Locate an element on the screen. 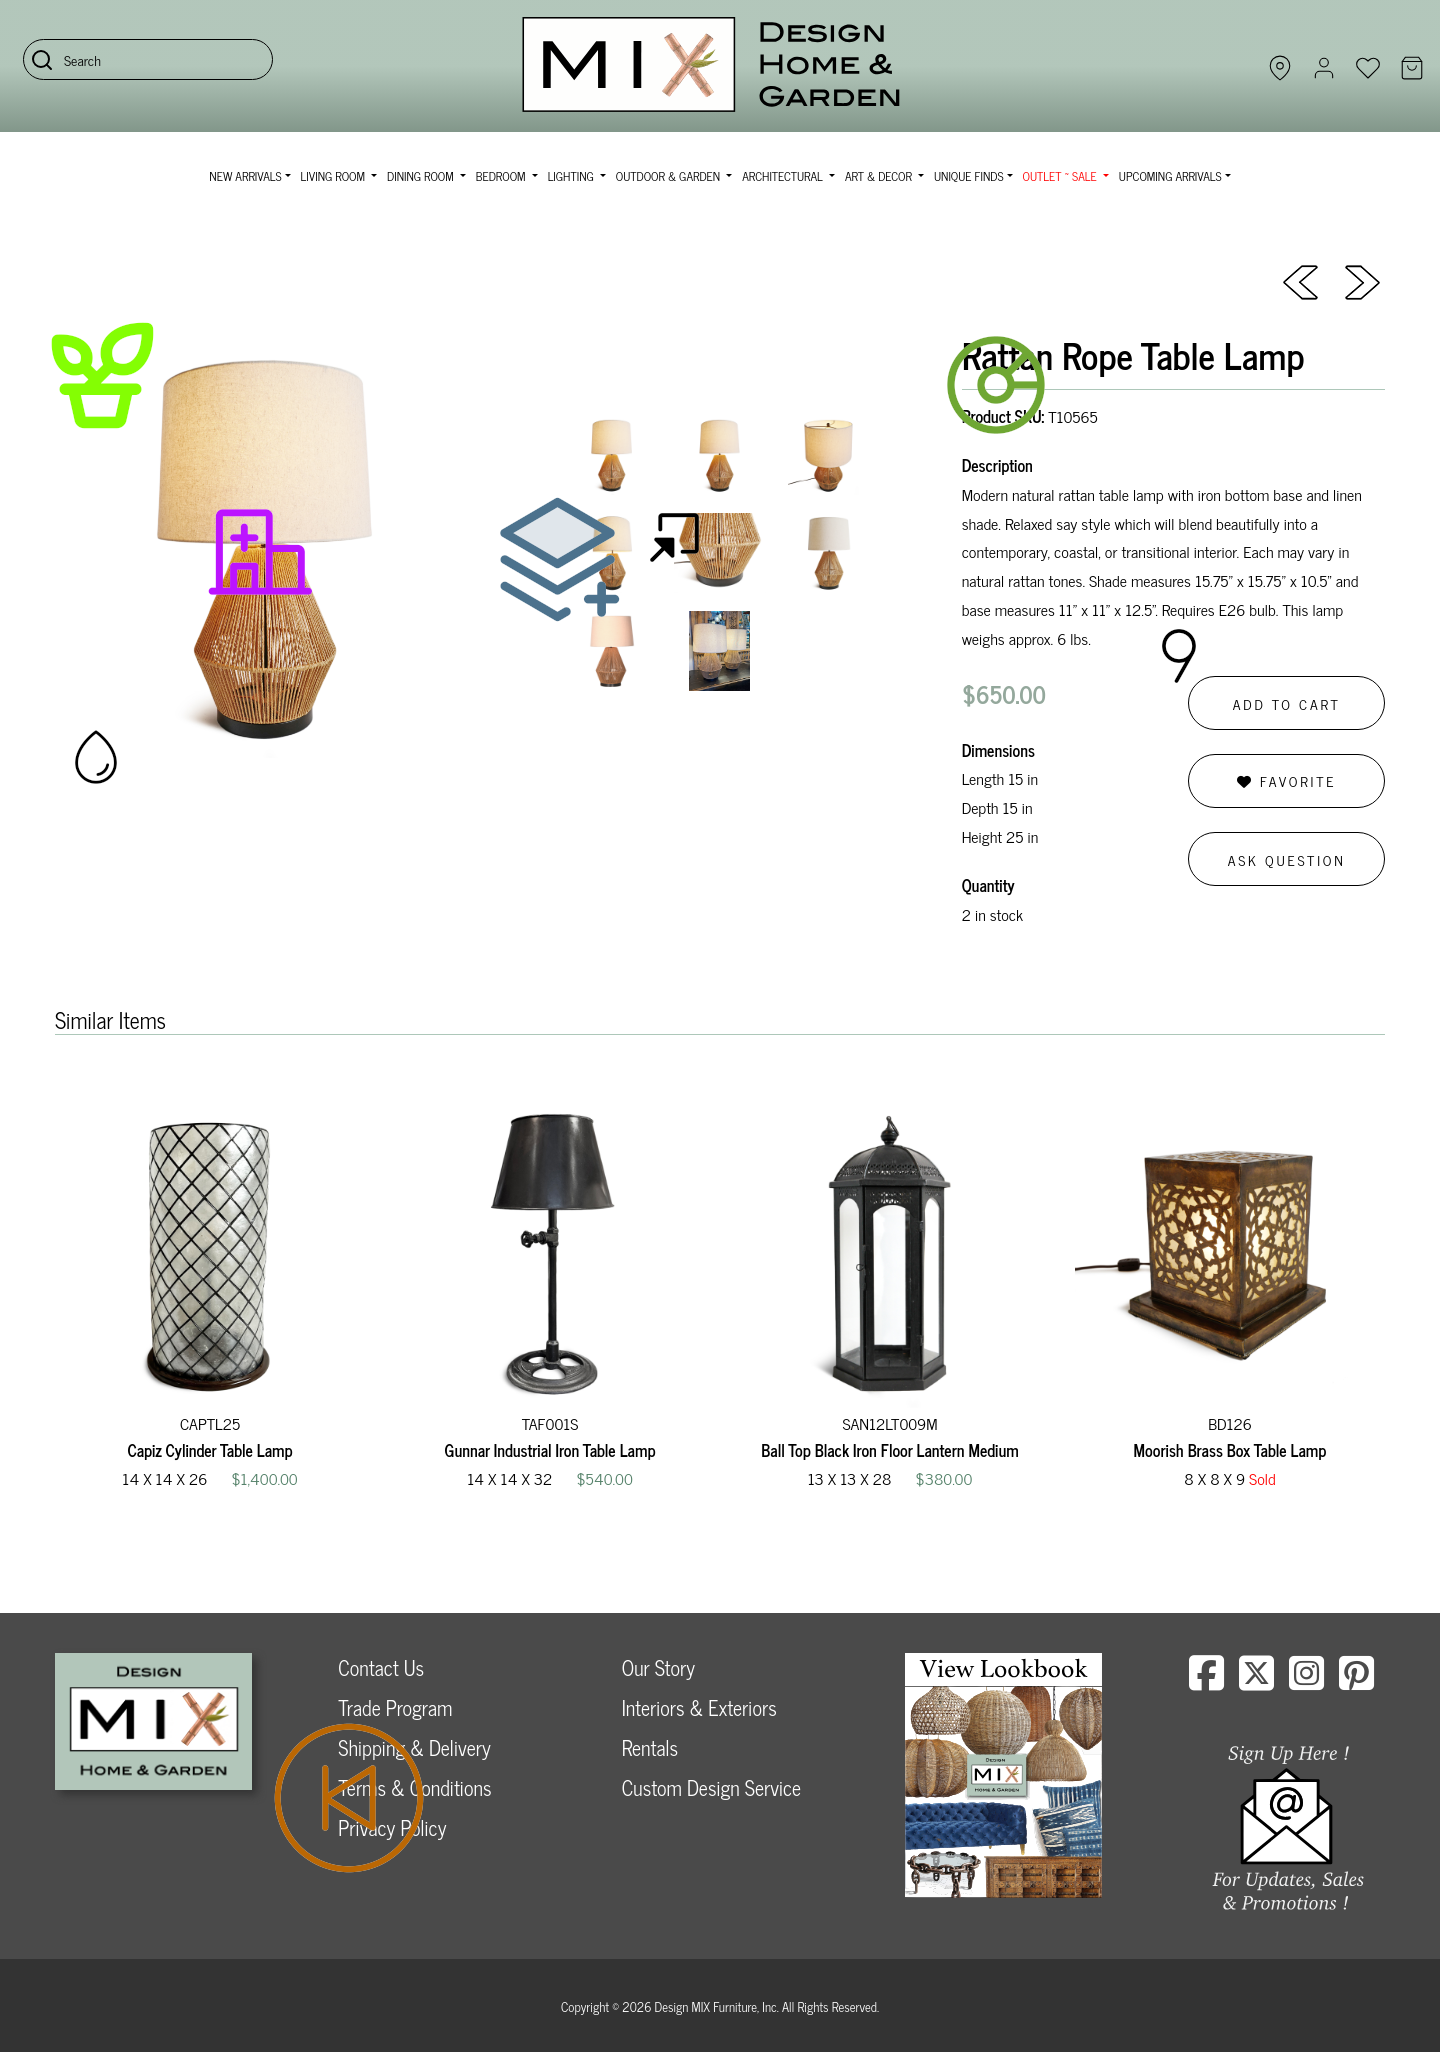  find nearby hospitals or medical facilities is located at coordinates (255, 552).